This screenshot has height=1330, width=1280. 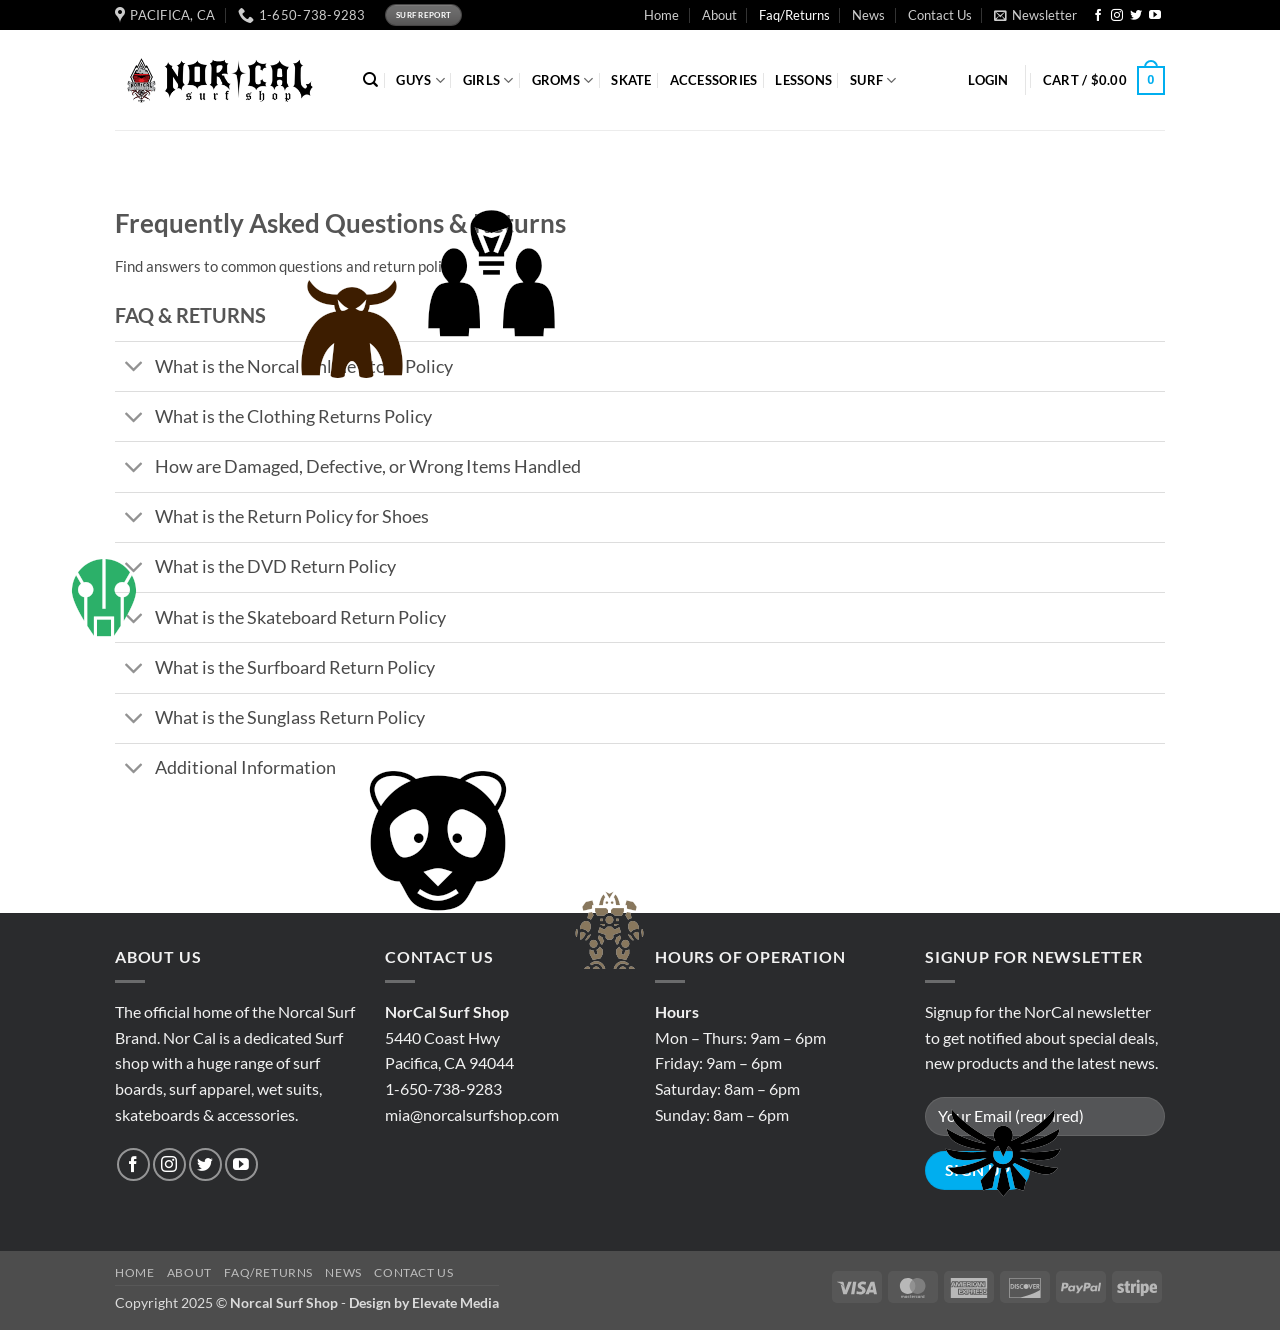 What do you see at coordinates (1003, 1154) in the screenshot?
I see `symbol representing freedom or liberation theme` at bounding box center [1003, 1154].